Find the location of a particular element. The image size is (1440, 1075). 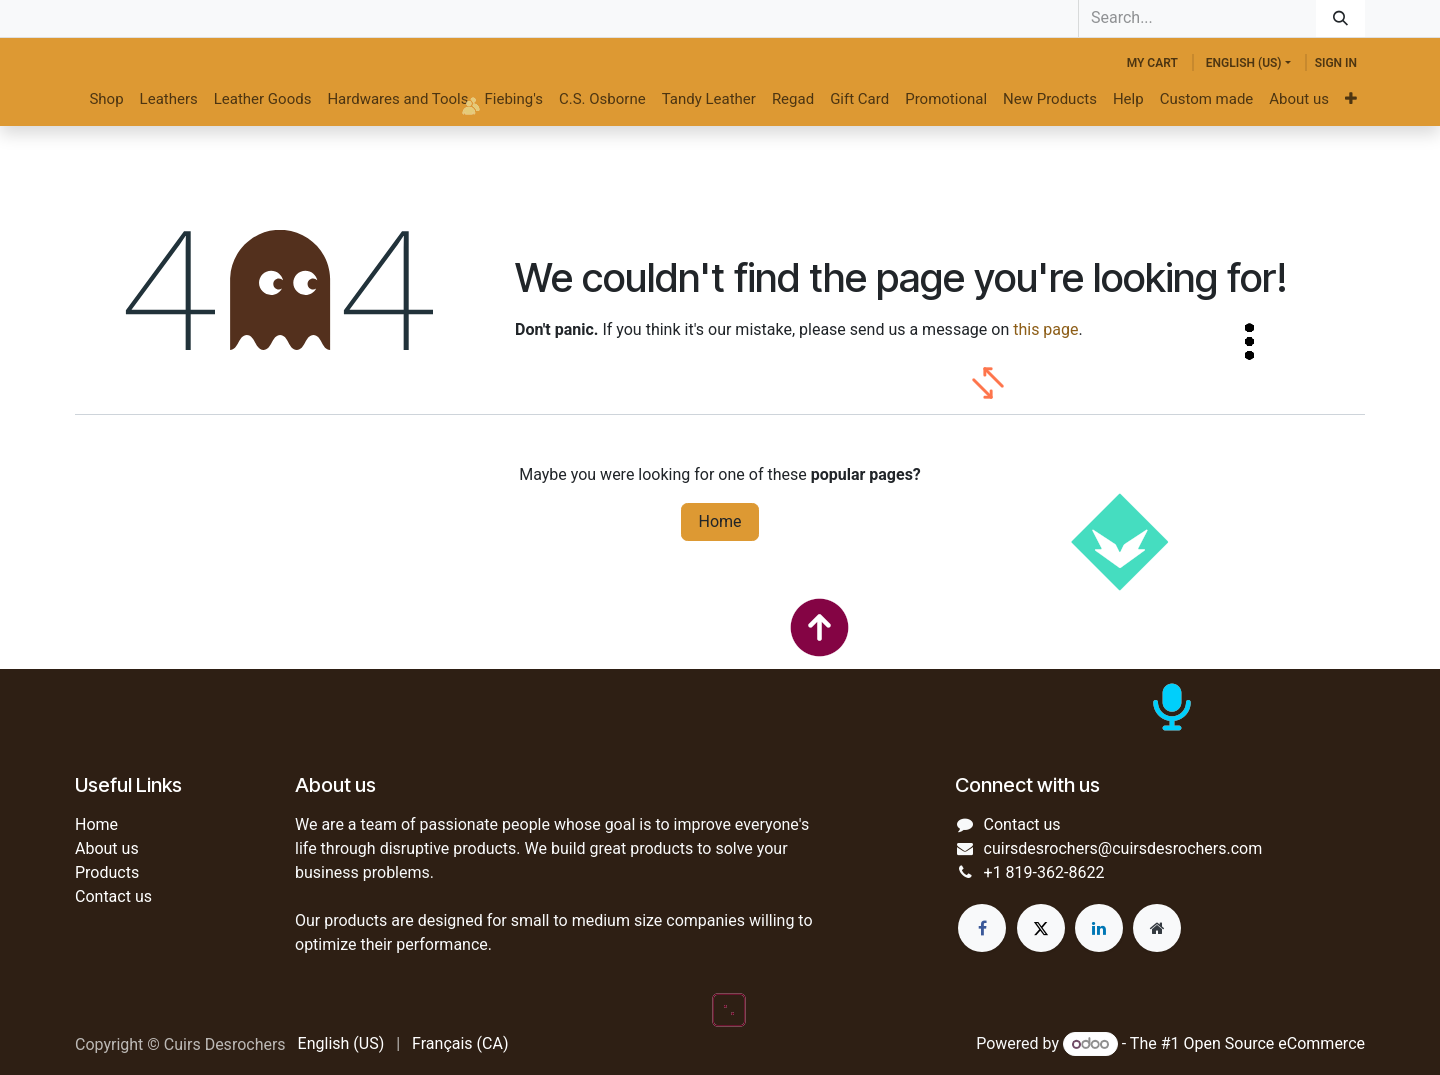

discord hypesquad house of balance badge is located at coordinates (1120, 542).